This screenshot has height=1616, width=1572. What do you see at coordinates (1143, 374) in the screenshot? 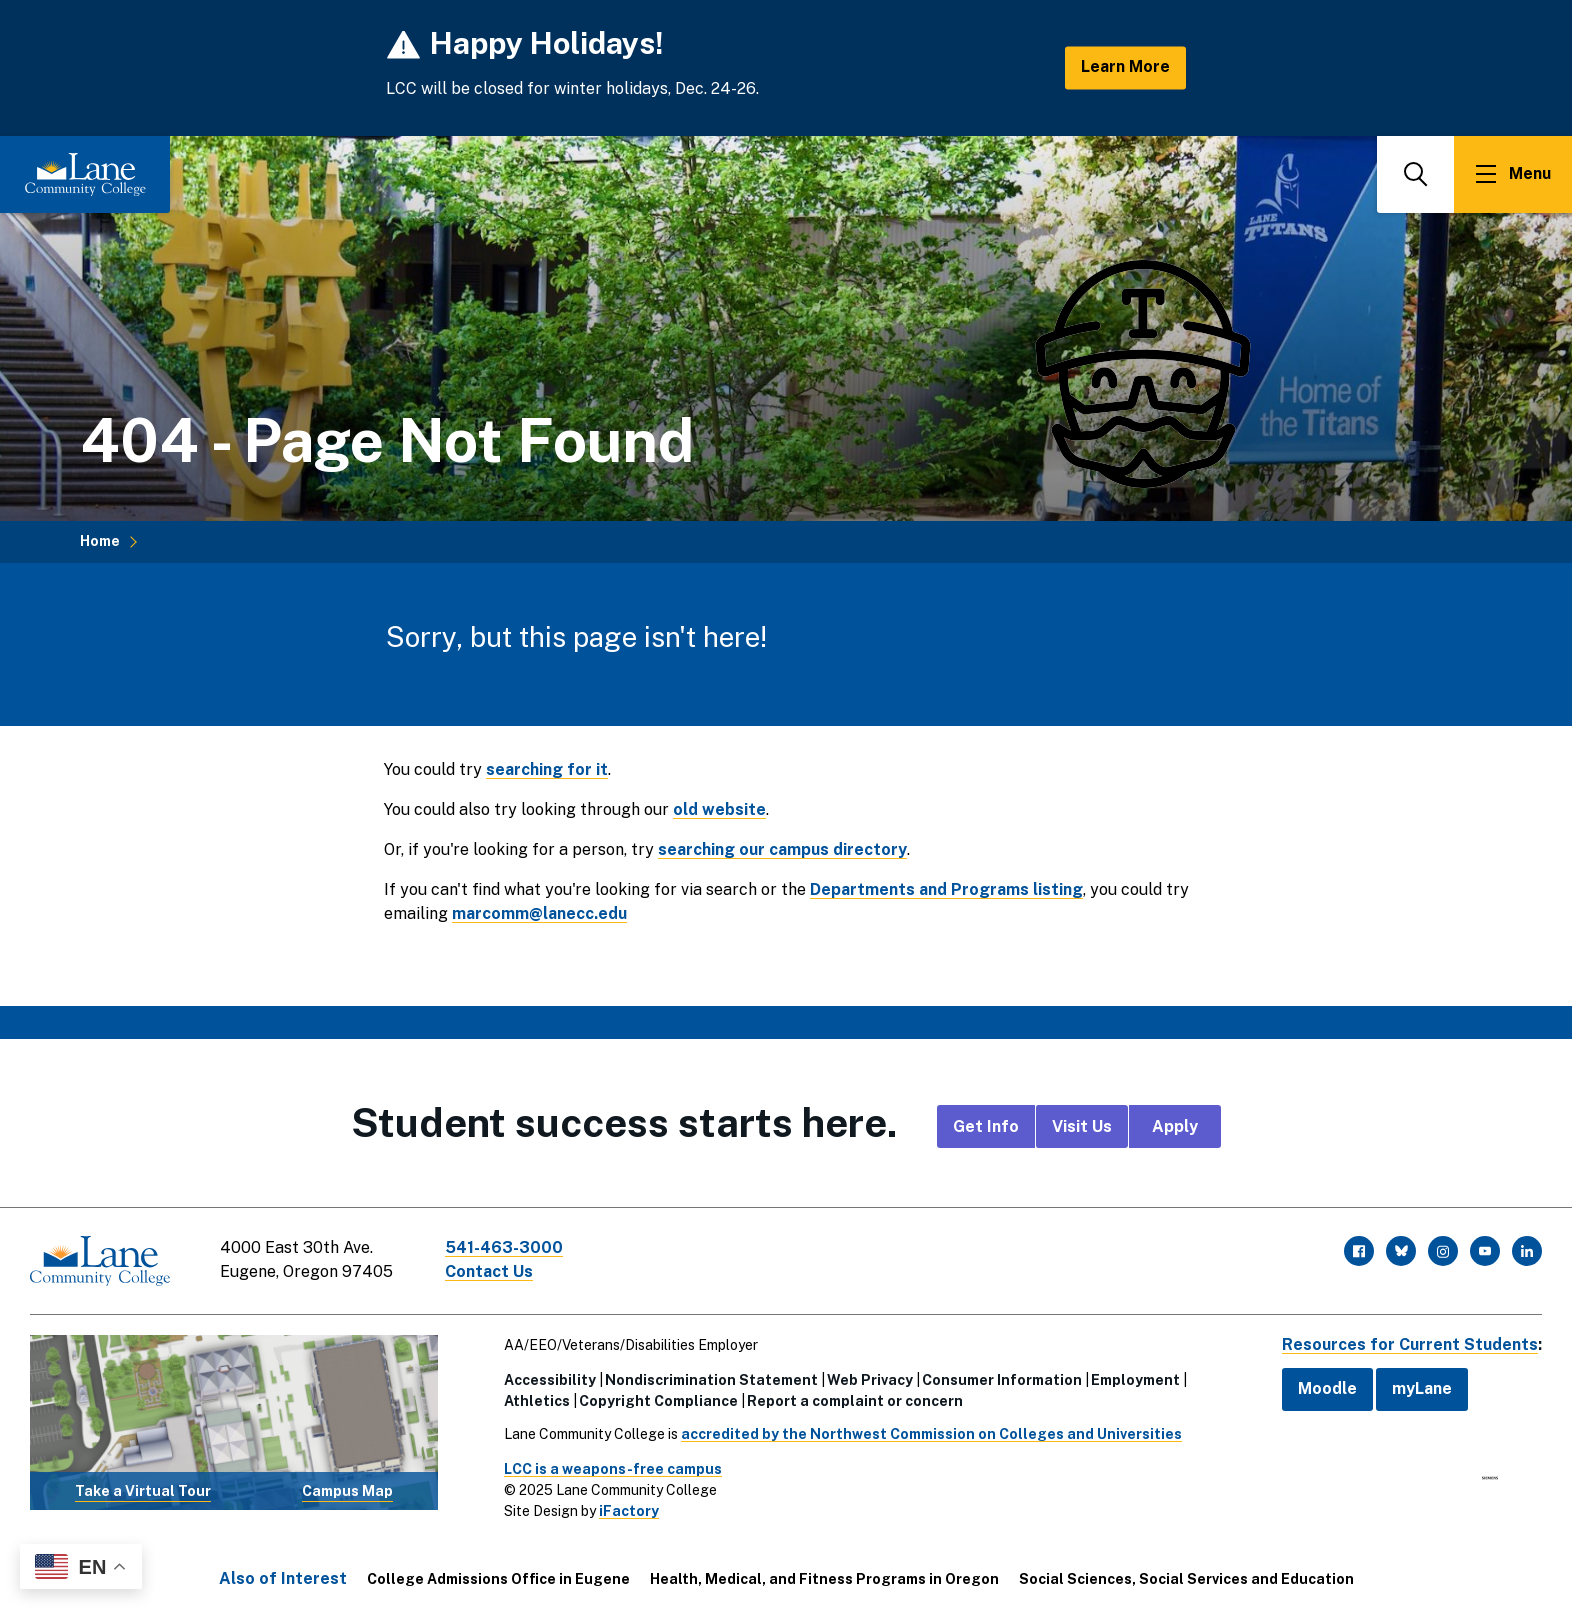
I see `link to Travis CI continuous integration service` at bounding box center [1143, 374].